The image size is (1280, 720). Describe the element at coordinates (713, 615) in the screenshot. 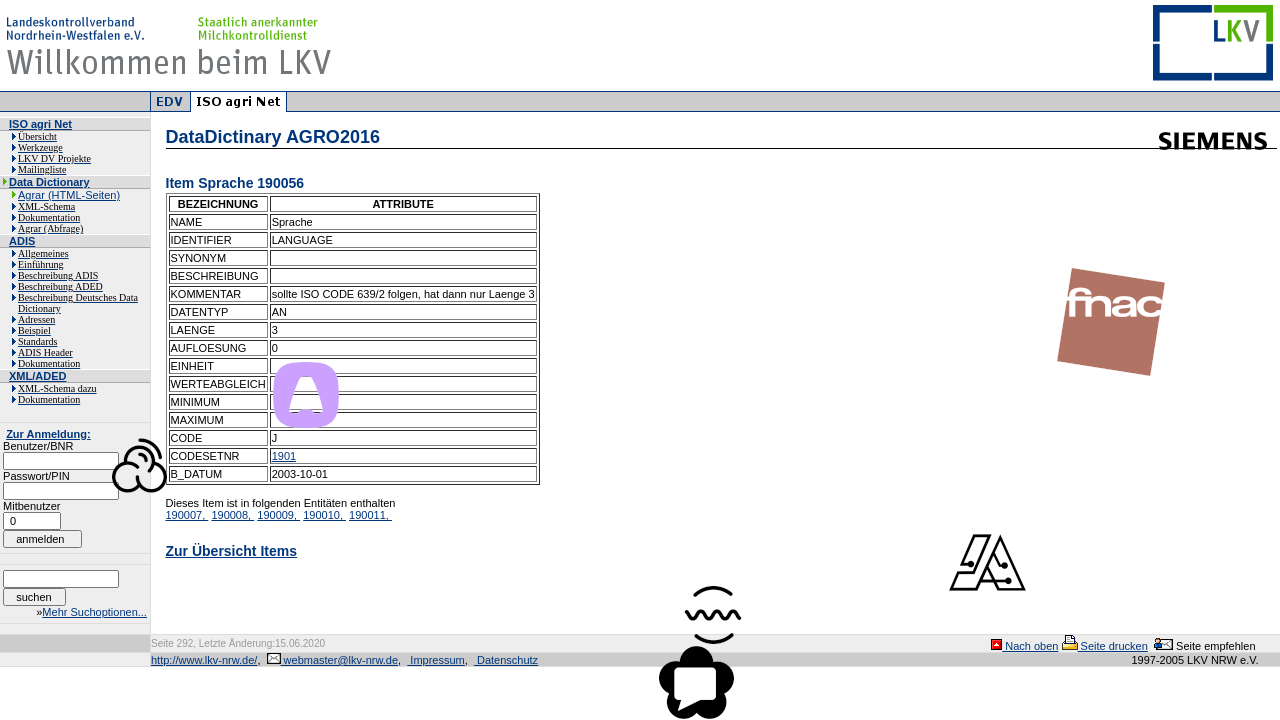

I see `SonarQube for IDE logo` at that location.